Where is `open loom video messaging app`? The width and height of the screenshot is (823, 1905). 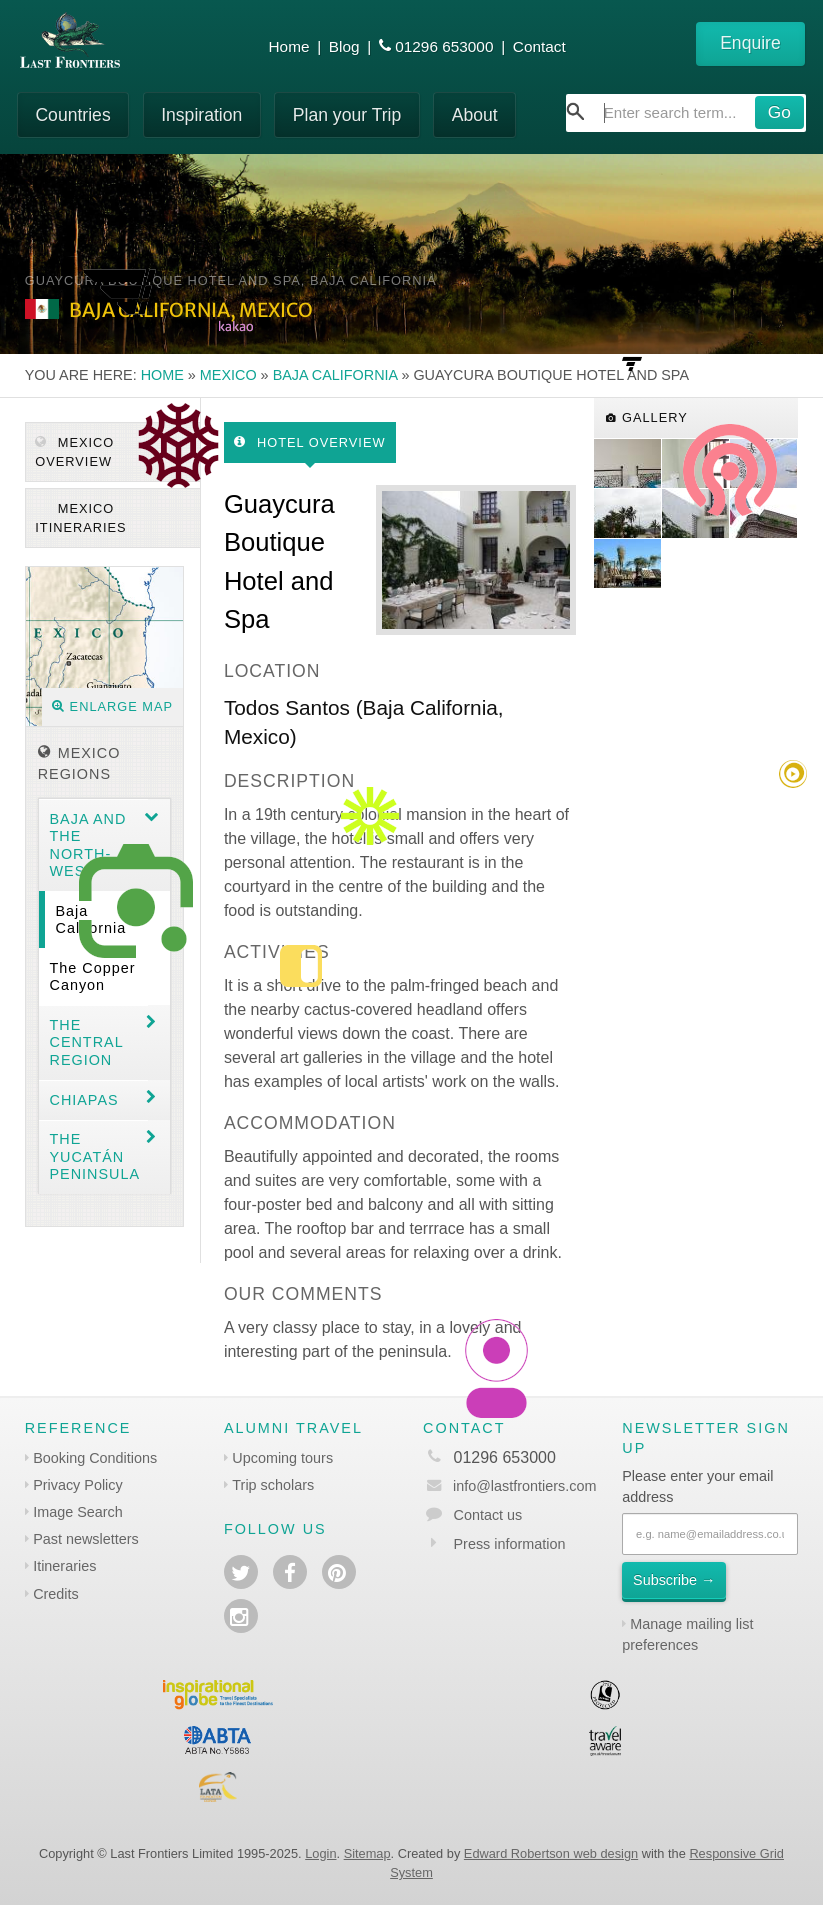 open loom video messaging app is located at coordinates (370, 816).